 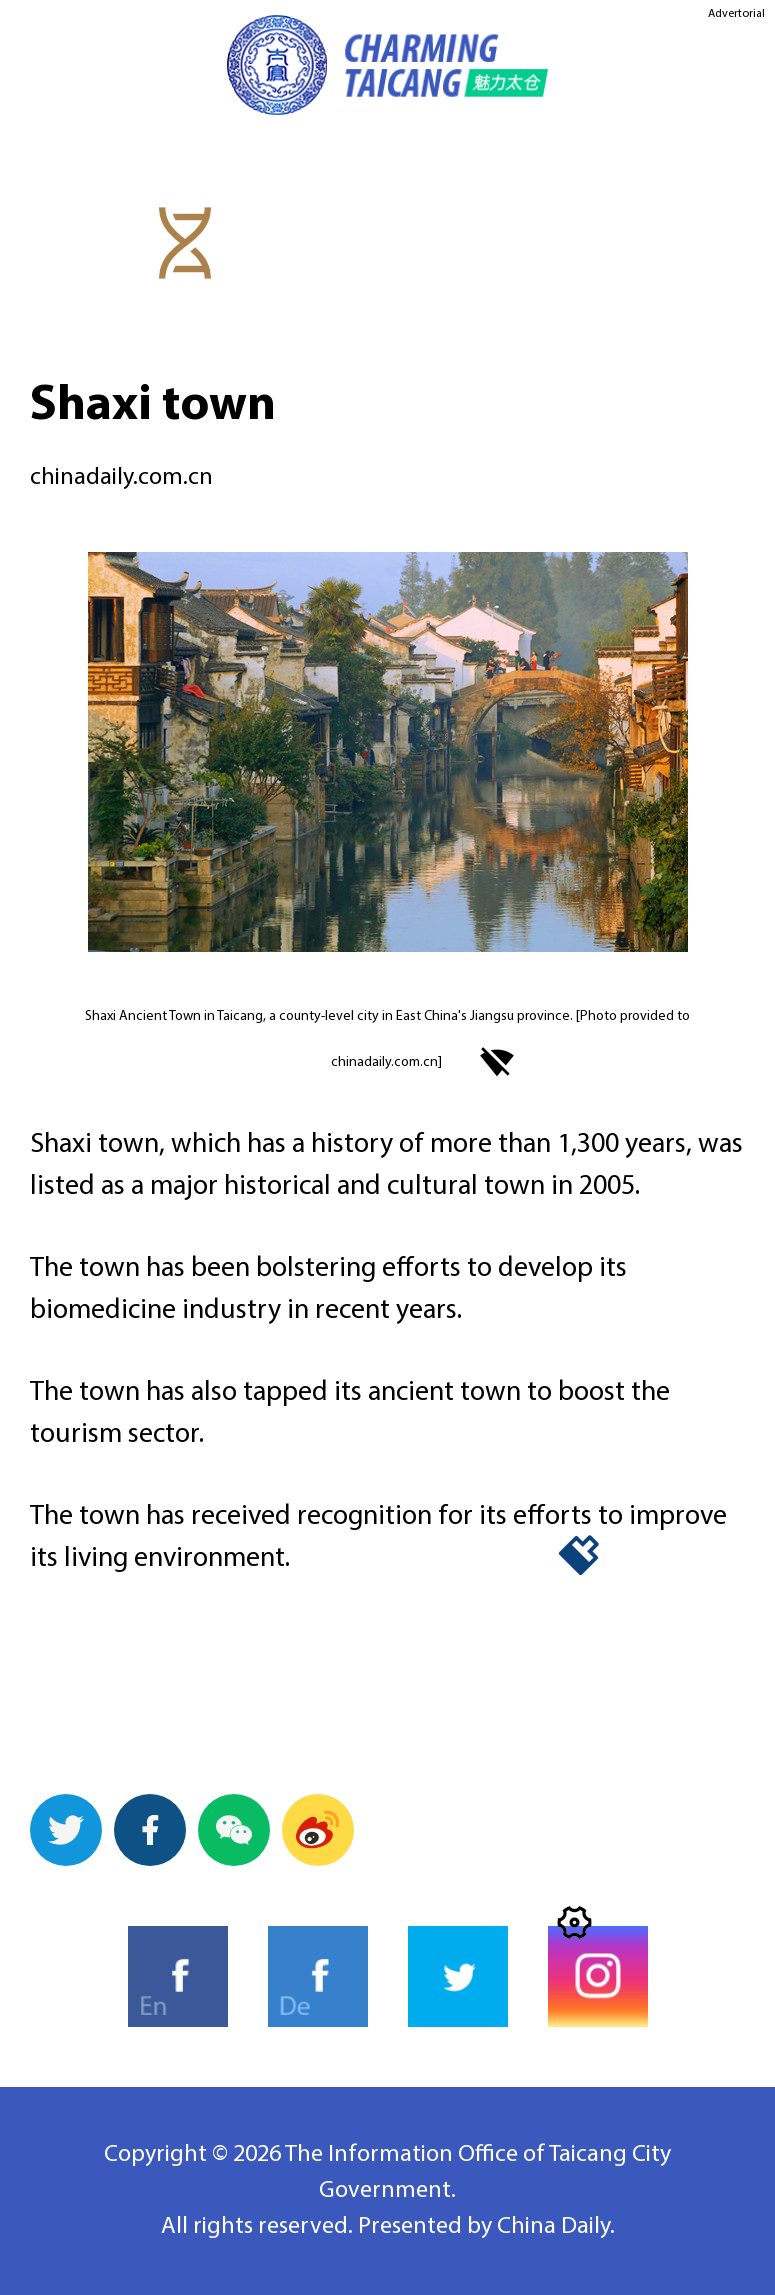 I want to click on access settings or preferences, so click(x=574, y=1922).